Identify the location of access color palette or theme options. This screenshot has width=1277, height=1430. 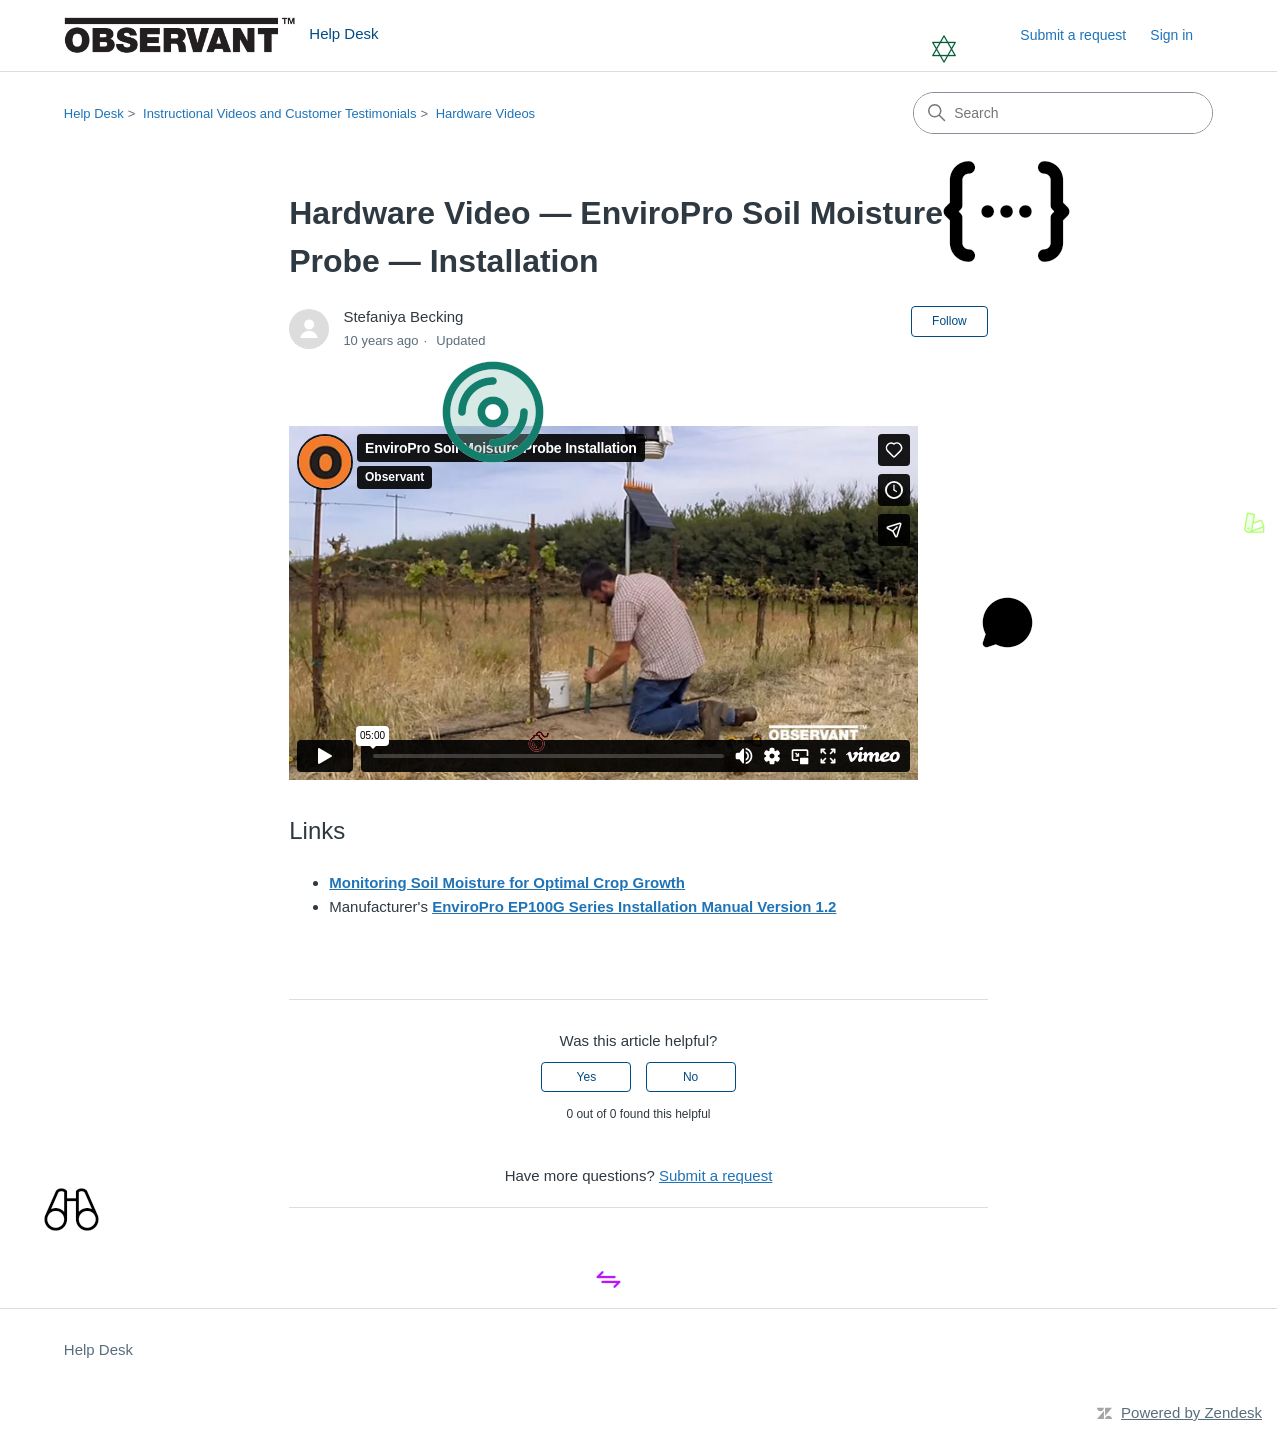
(1253, 523).